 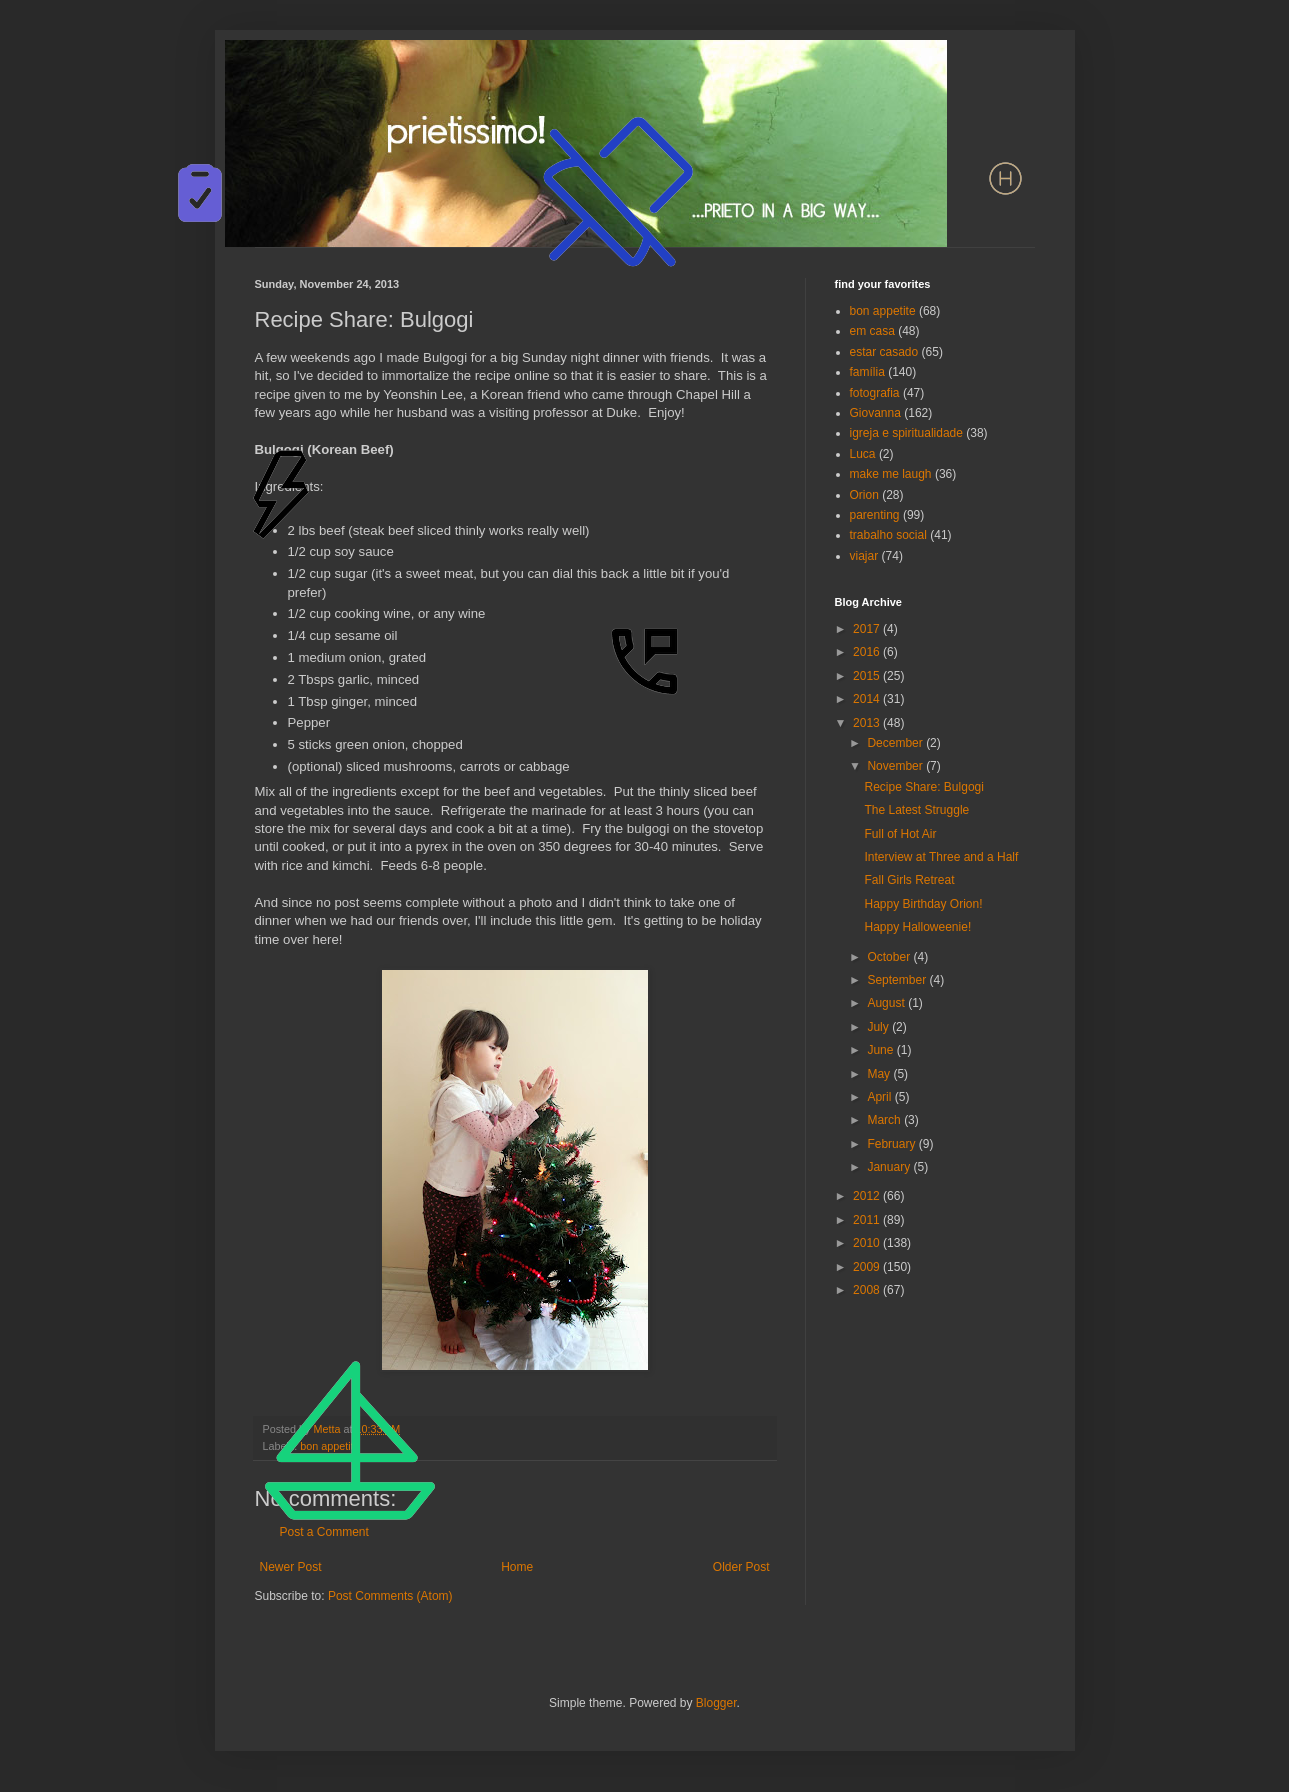 What do you see at coordinates (278, 494) in the screenshot?
I see `indicates an event or event handler in code` at bounding box center [278, 494].